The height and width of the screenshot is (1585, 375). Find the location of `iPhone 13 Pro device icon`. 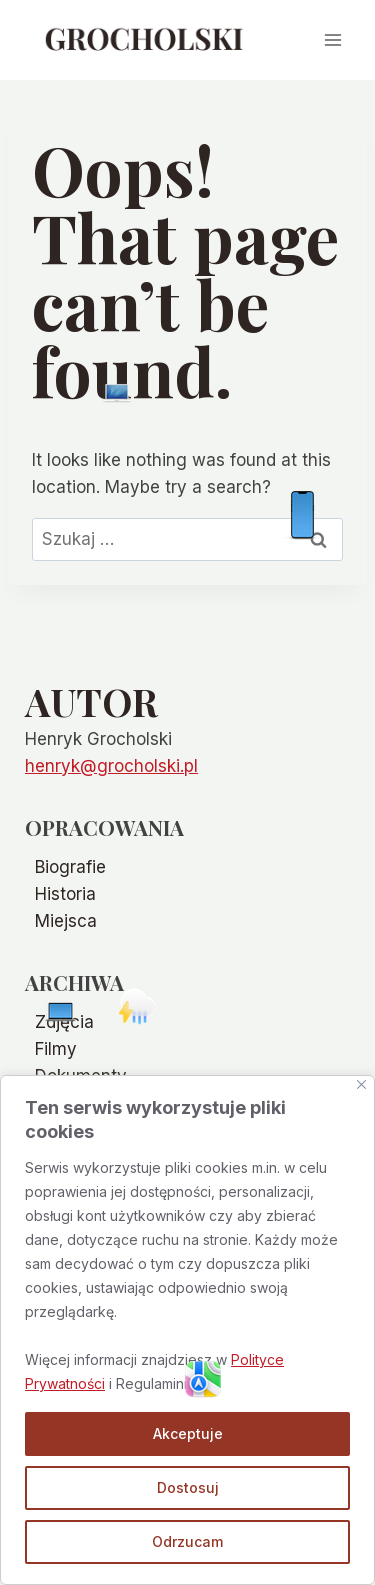

iPhone 13 Pro device icon is located at coordinates (302, 515).